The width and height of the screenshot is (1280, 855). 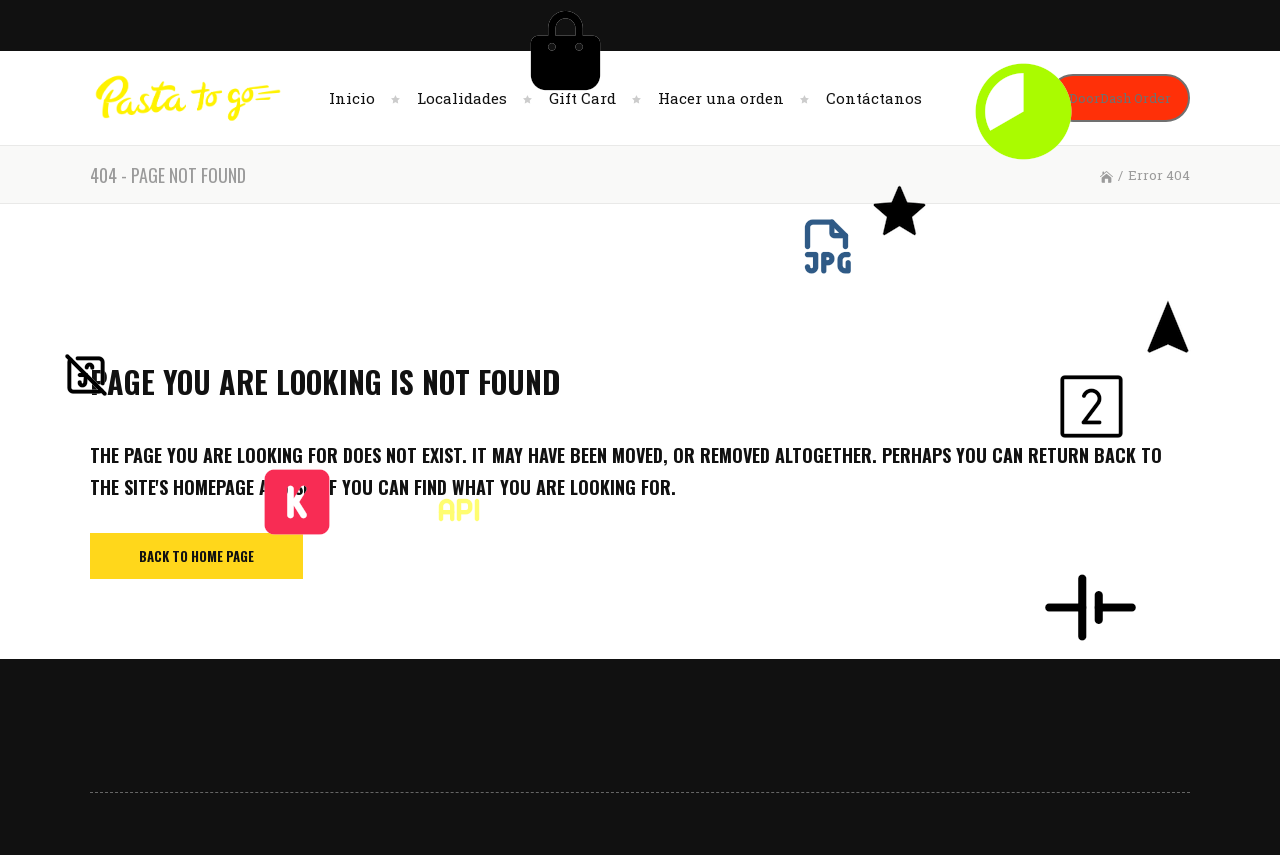 What do you see at coordinates (1090, 607) in the screenshot?
I see `represents a battery or power cell in a circuit diagram` at bounding box center [1090, 607].